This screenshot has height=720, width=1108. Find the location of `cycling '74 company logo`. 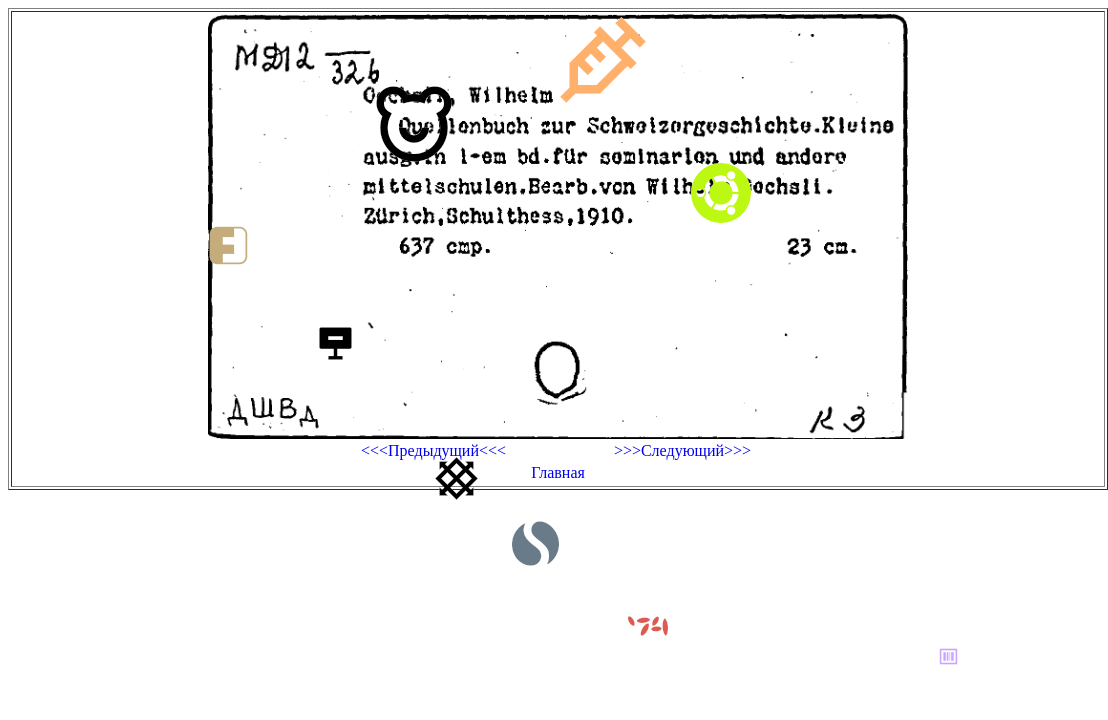

cycling '74 company logo is located at coordinates (648, 626).